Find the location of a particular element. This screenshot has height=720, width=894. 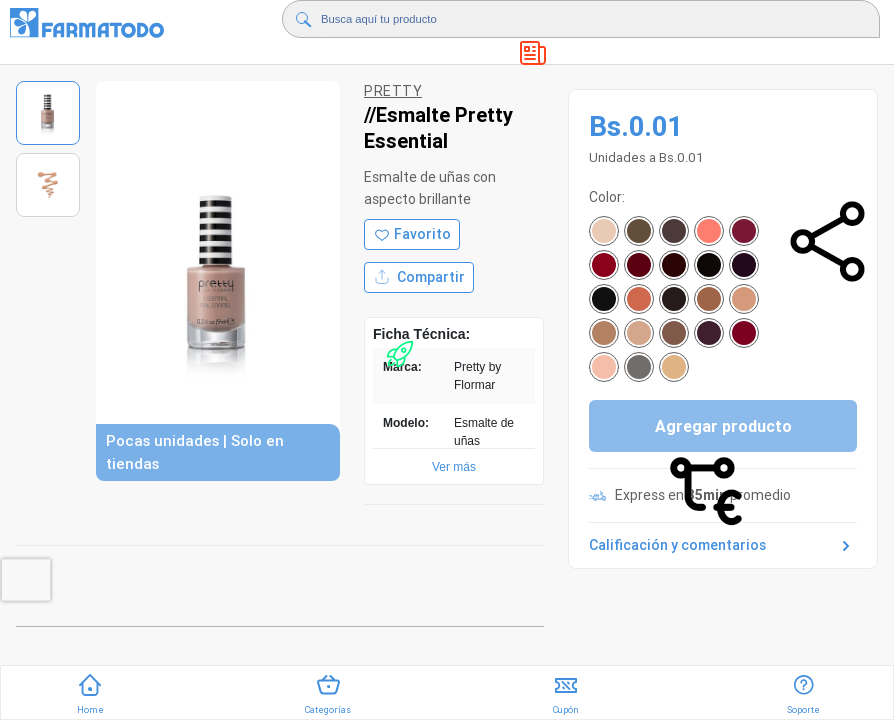

share content to social media is located at coordinates (827, 241).